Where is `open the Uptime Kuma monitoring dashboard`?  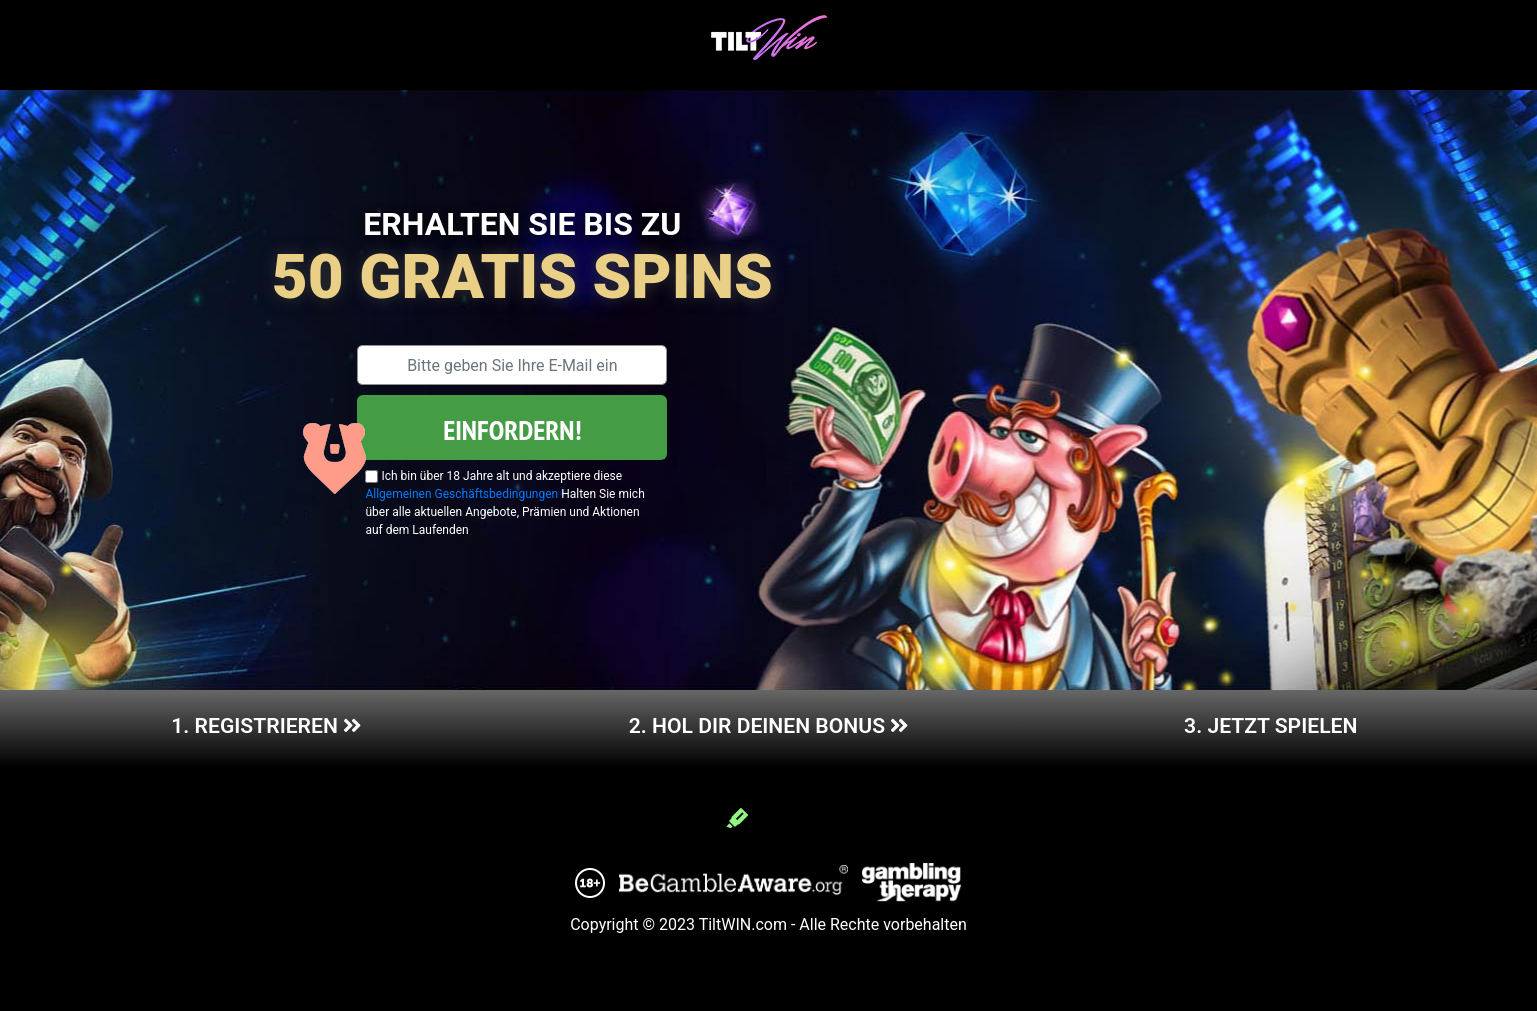
open the Uptime Kuma monitoring dashboard is located at coordinates (334, 458).